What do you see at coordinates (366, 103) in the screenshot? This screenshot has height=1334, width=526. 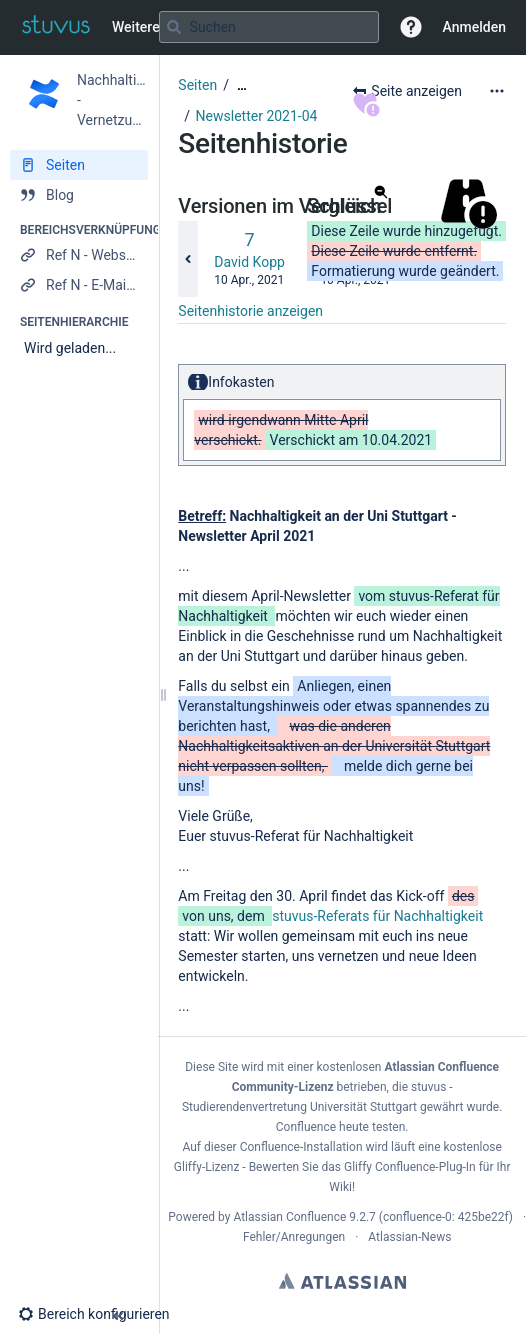 I see `health alert or warning notification` at bounding box center [366, 103].